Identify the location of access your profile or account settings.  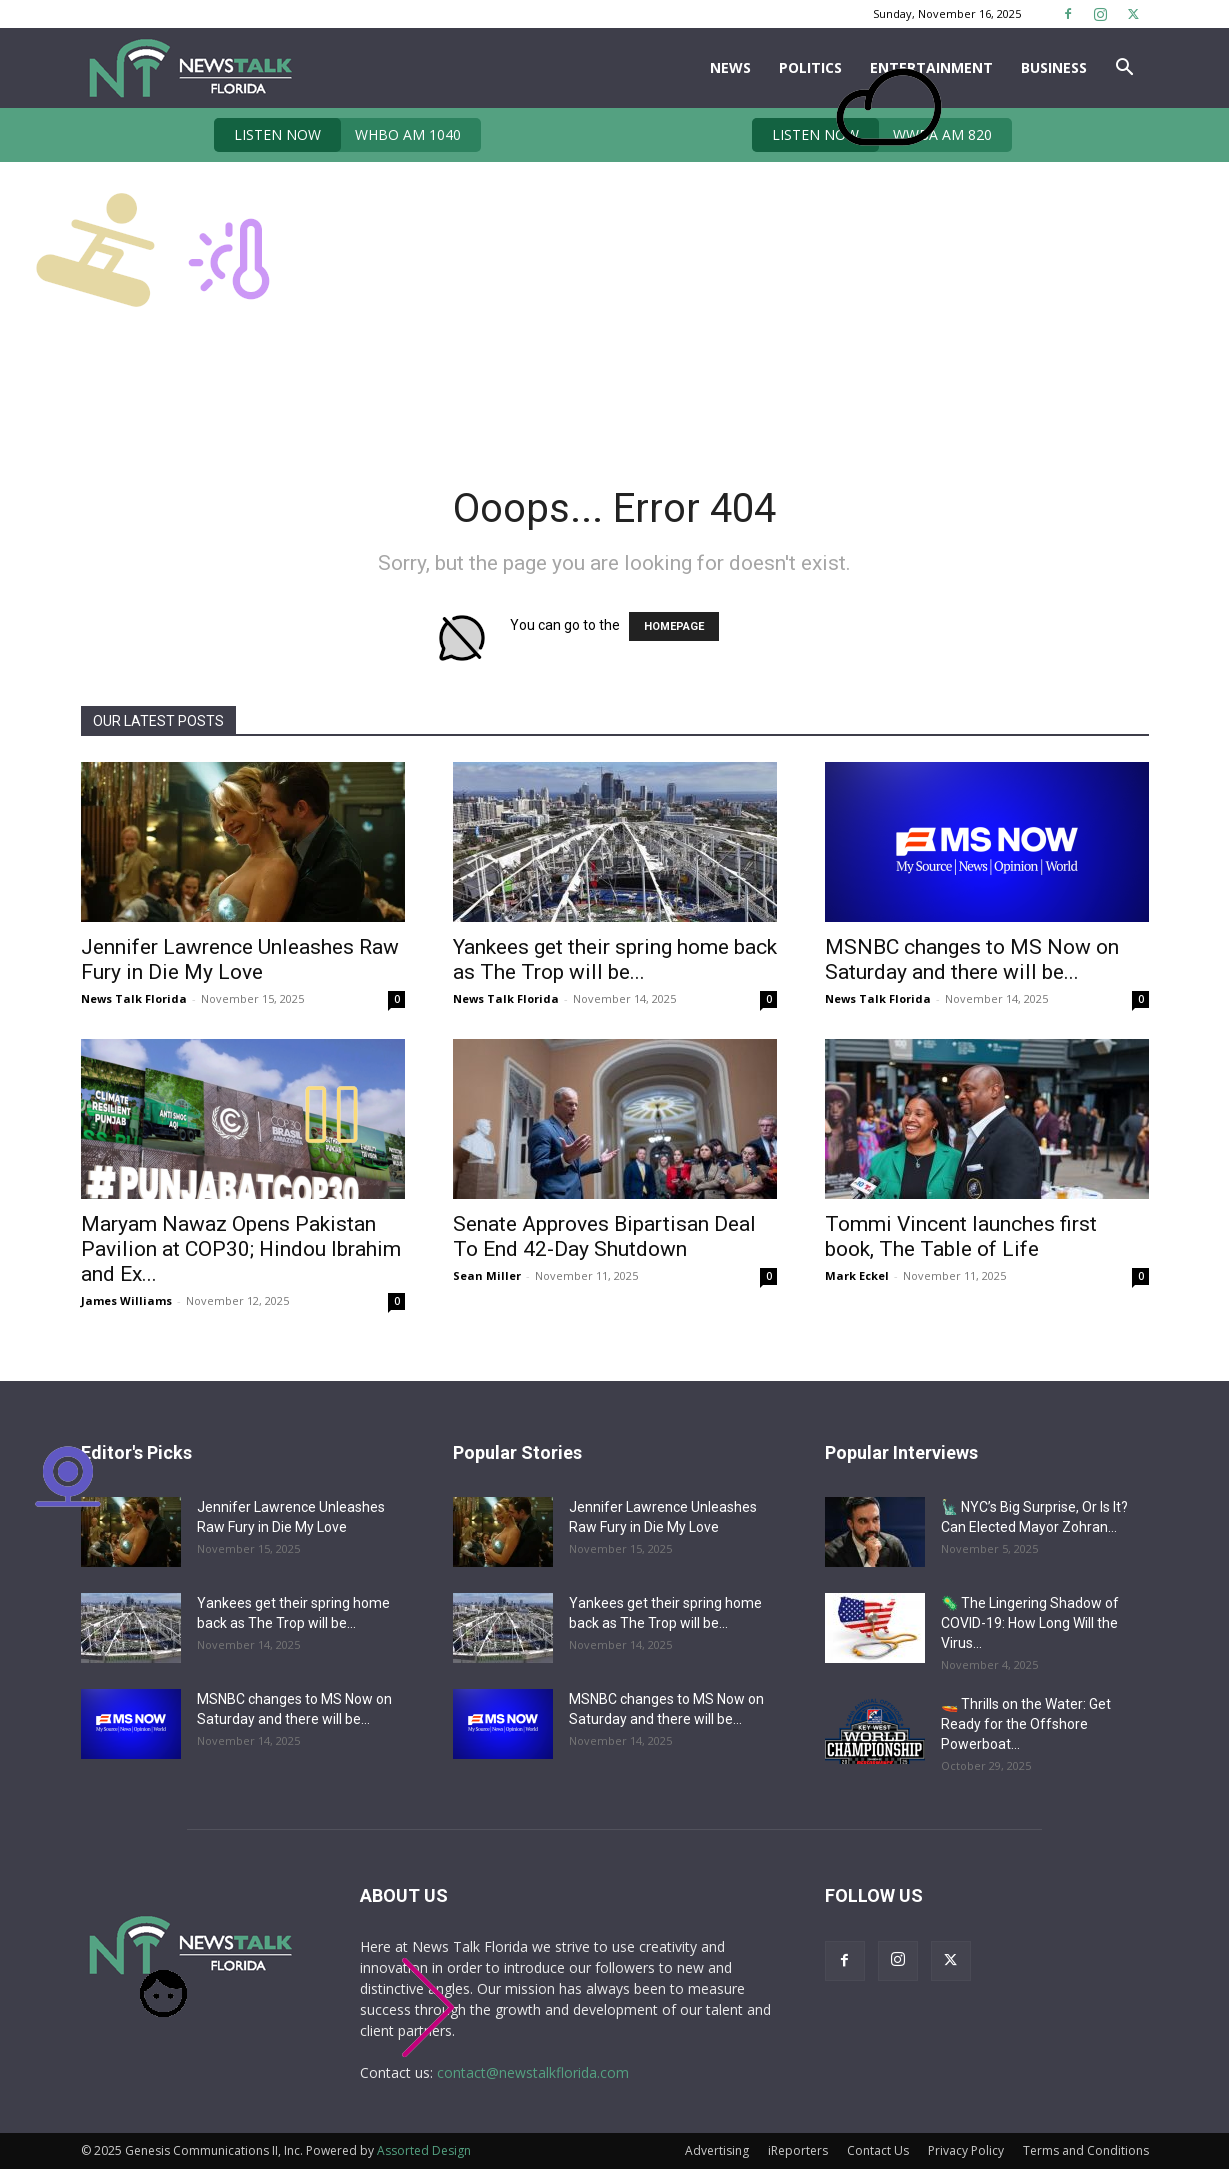
(163, 1993).